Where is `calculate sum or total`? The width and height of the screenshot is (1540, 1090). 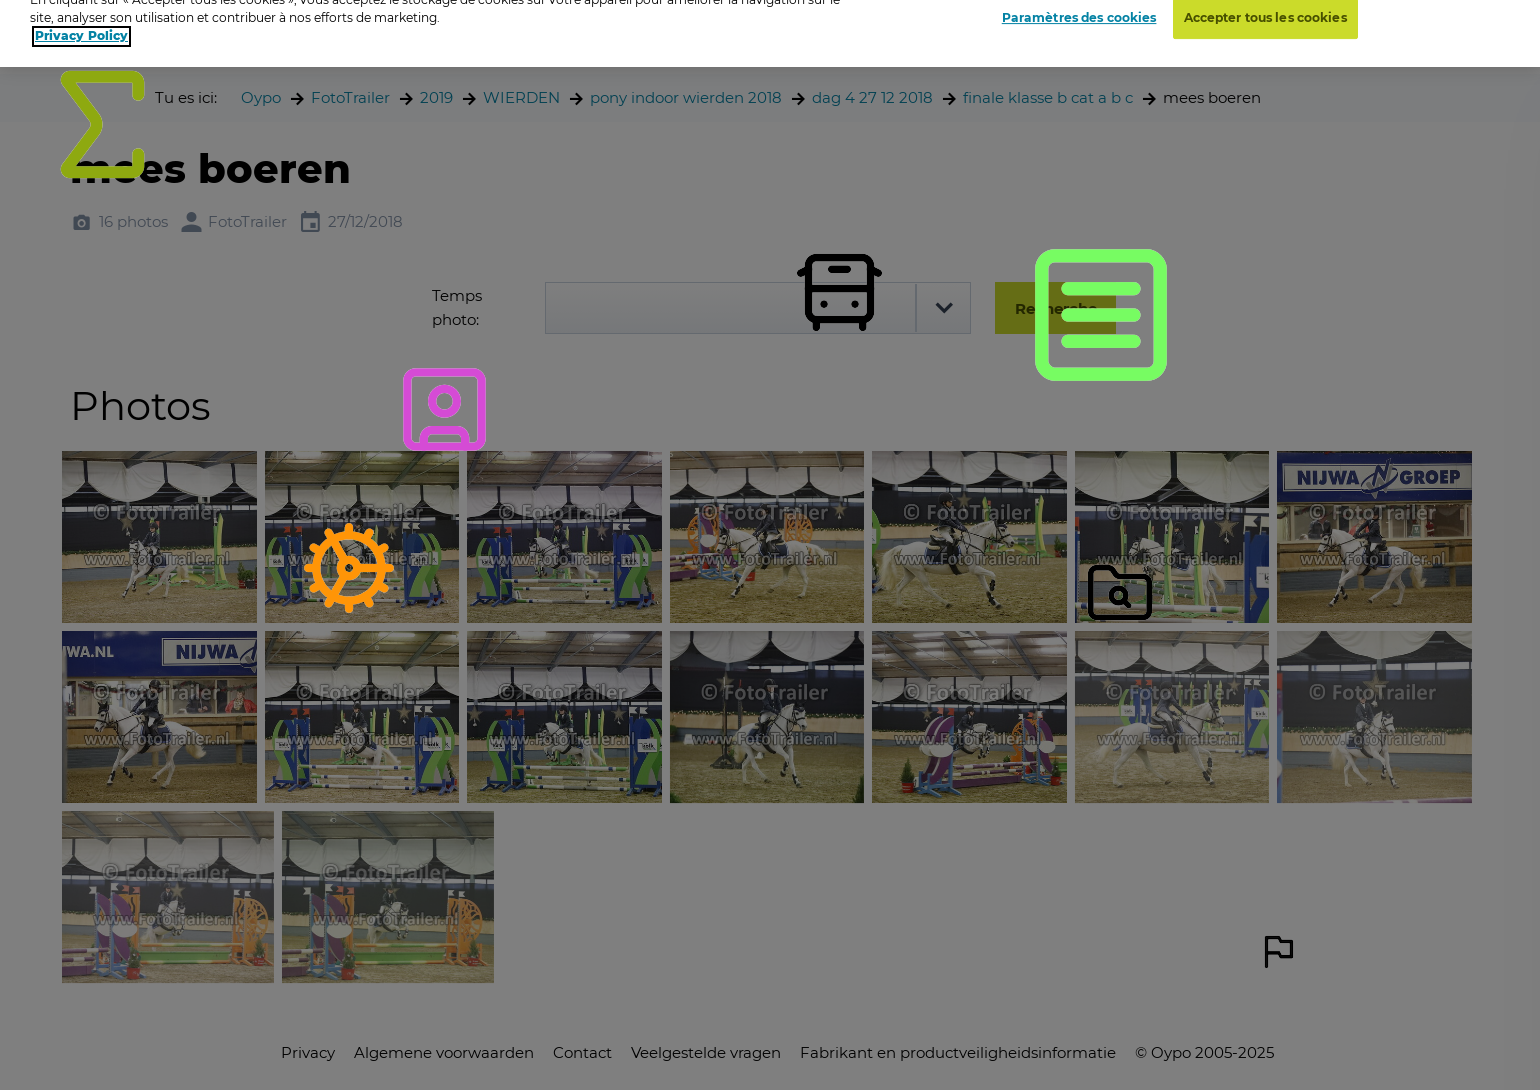
calculate sum or total is located at coordinates (102, 124).